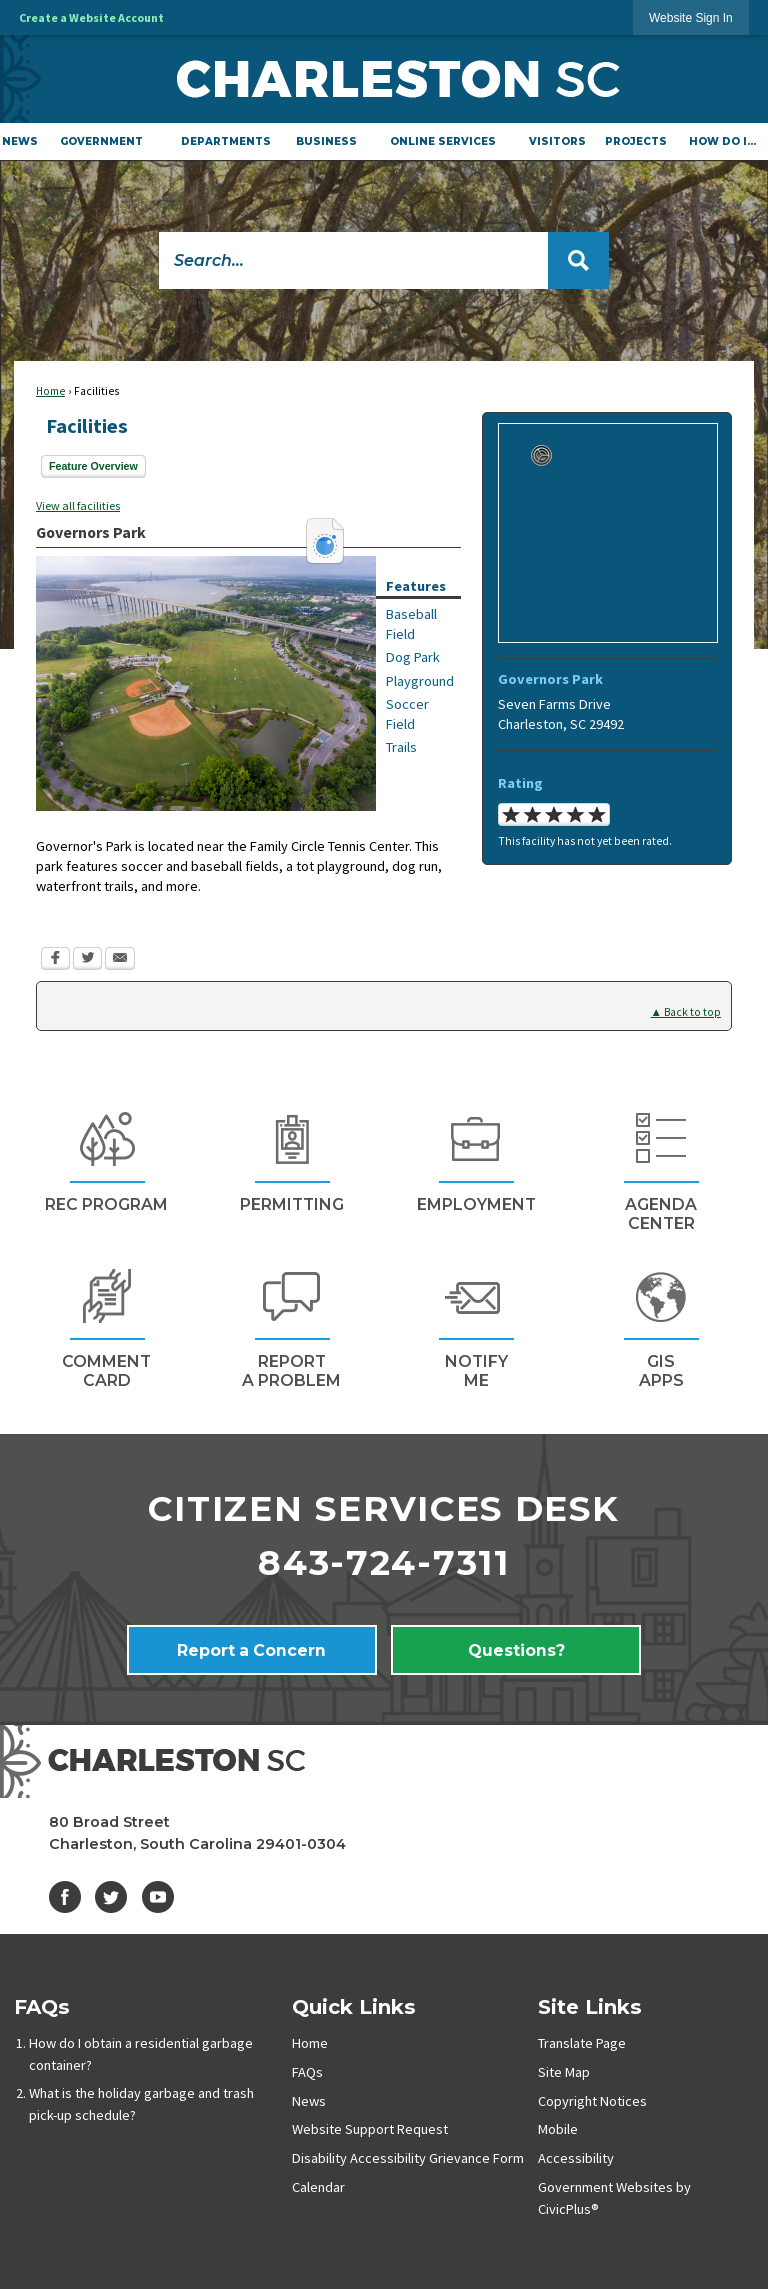 The image size is (768, 2289). What do you see at coordinates (541, 455) in the screenshot?
I see `open system preferences or settings` at bounding box center [541, 455].